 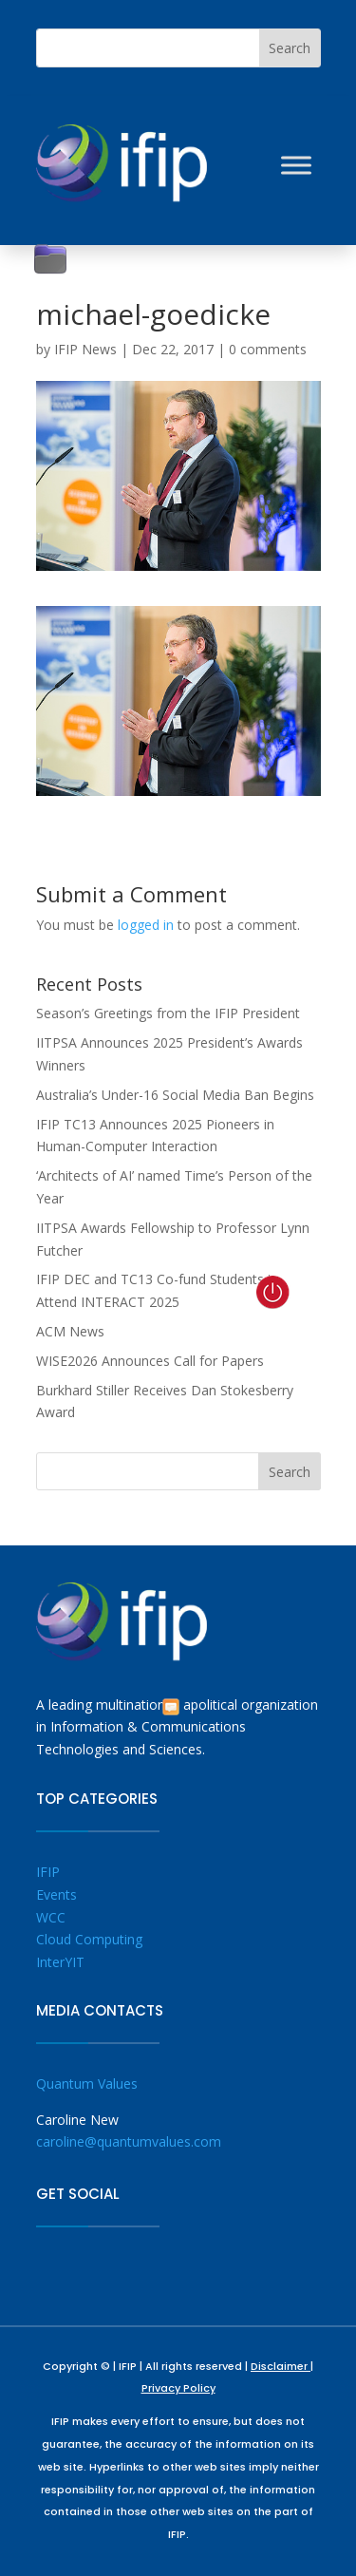 What do you see at coordinates (171, 1707) in the screenshot?
I see `open internet chat application` at bounding box center [171, 1707].